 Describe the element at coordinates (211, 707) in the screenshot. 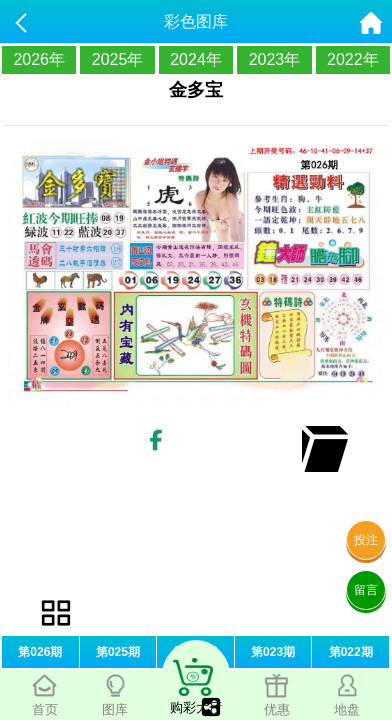

I see `share content to social media or other apps` at that location.